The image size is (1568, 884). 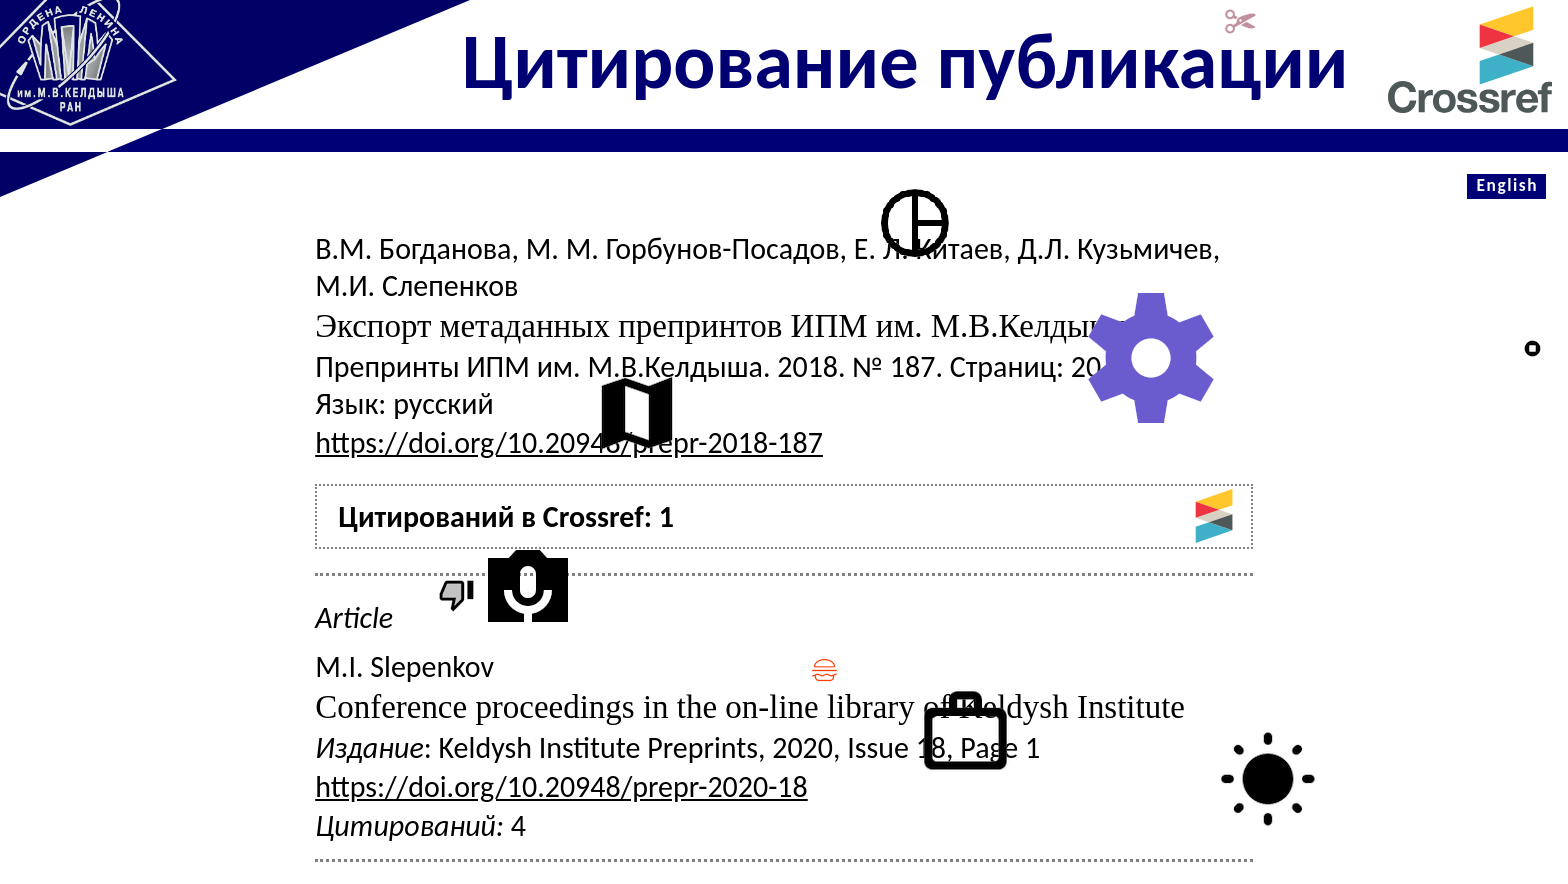 I want to click on dislike or downvote content, so click(x=456, y=594).